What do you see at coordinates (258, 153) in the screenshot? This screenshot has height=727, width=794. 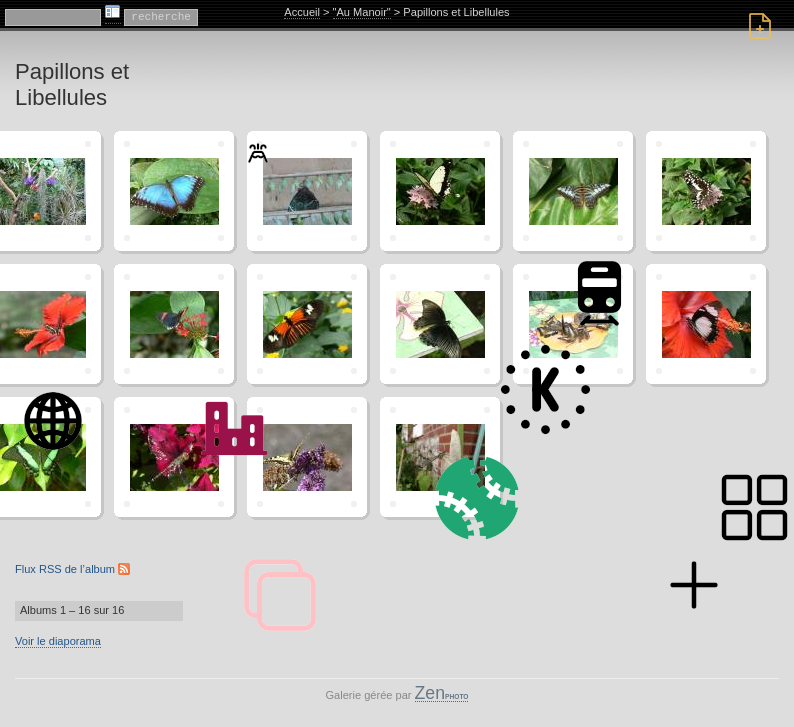 I see `indicates volcanic or geothermal activity` at bounding box center [258, 153].